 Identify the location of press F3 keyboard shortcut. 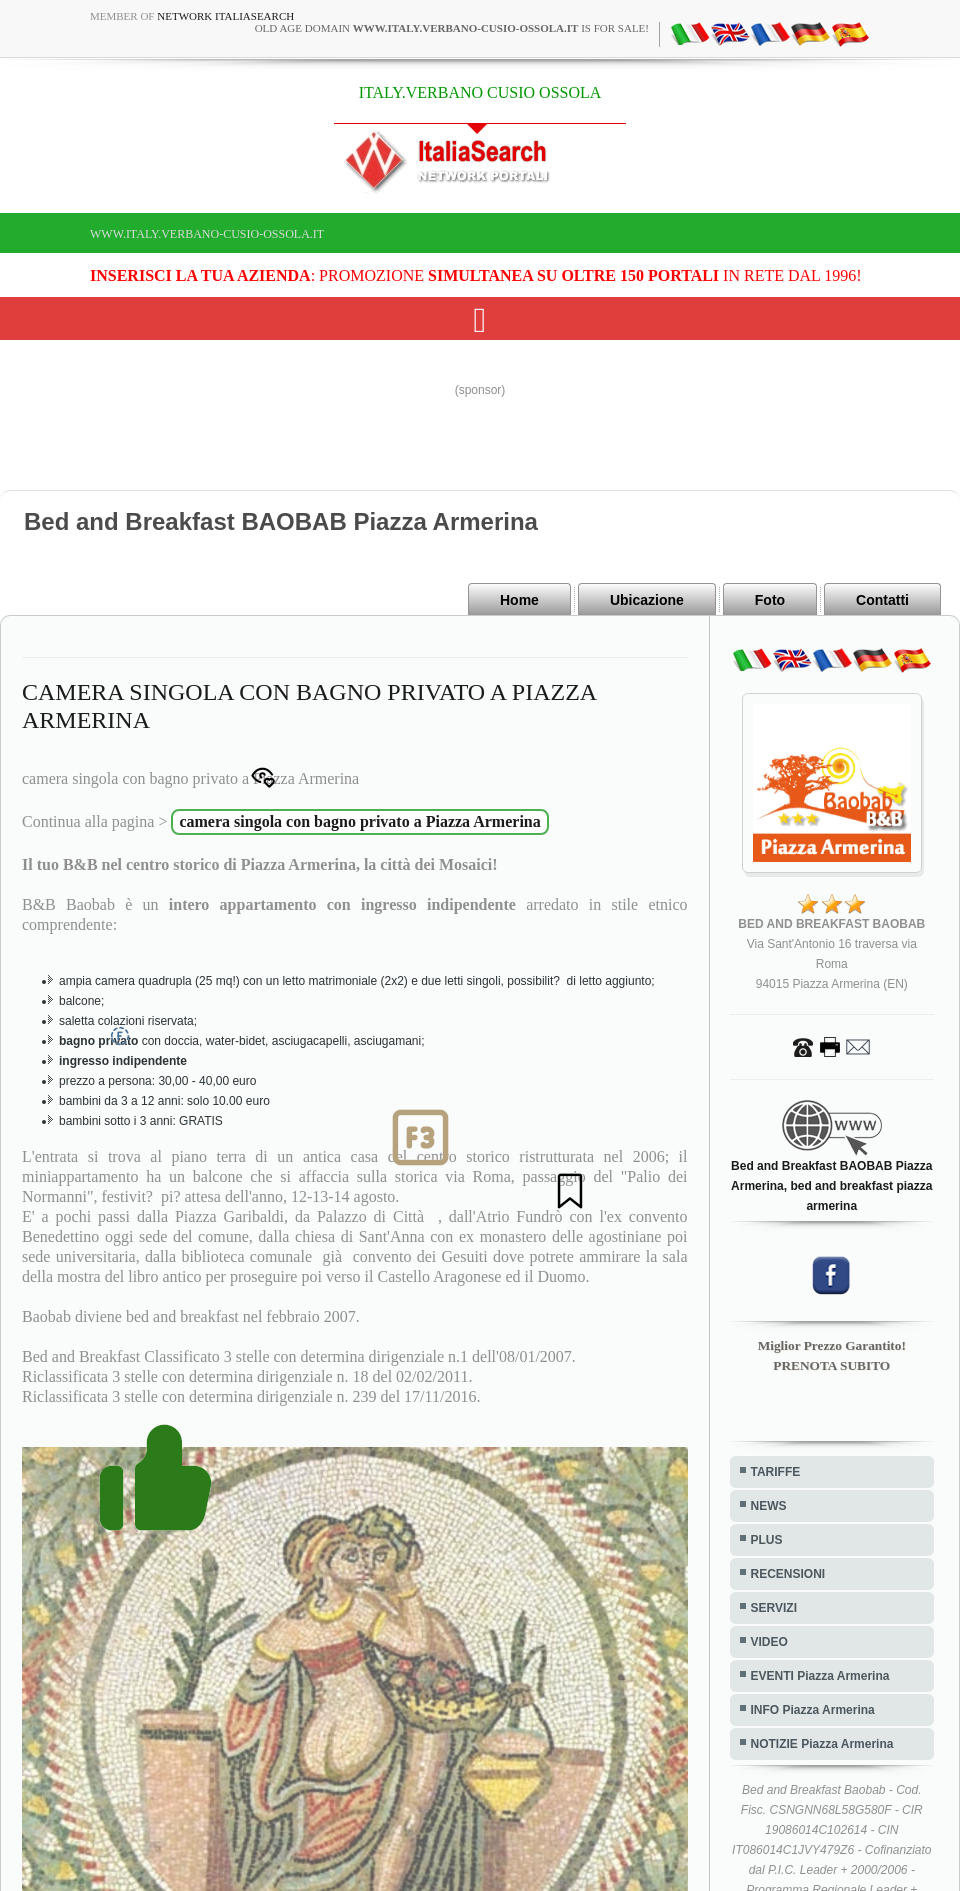
(420, 1137).